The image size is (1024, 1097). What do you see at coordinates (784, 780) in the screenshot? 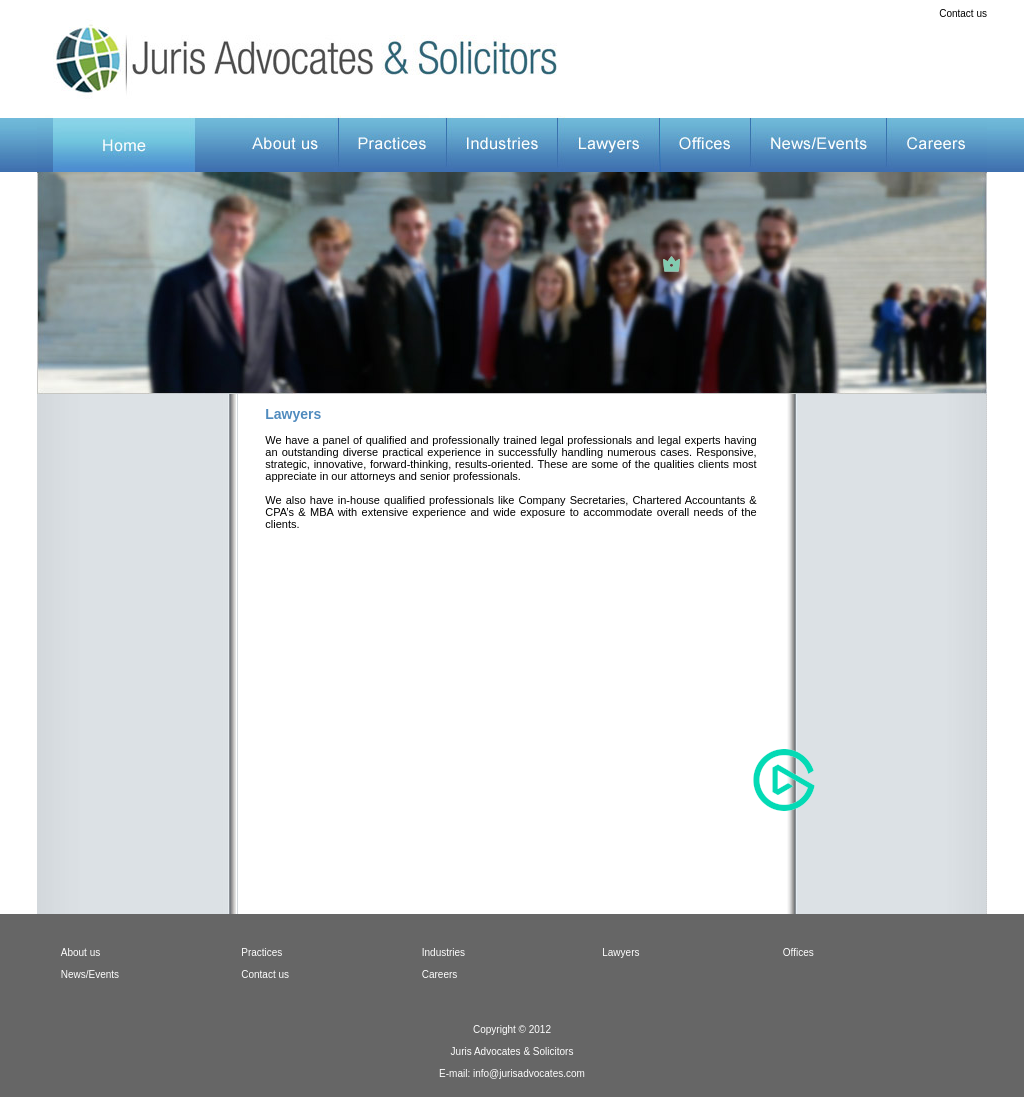
I see `elgato brand logo` at bounding box center [784, 780].